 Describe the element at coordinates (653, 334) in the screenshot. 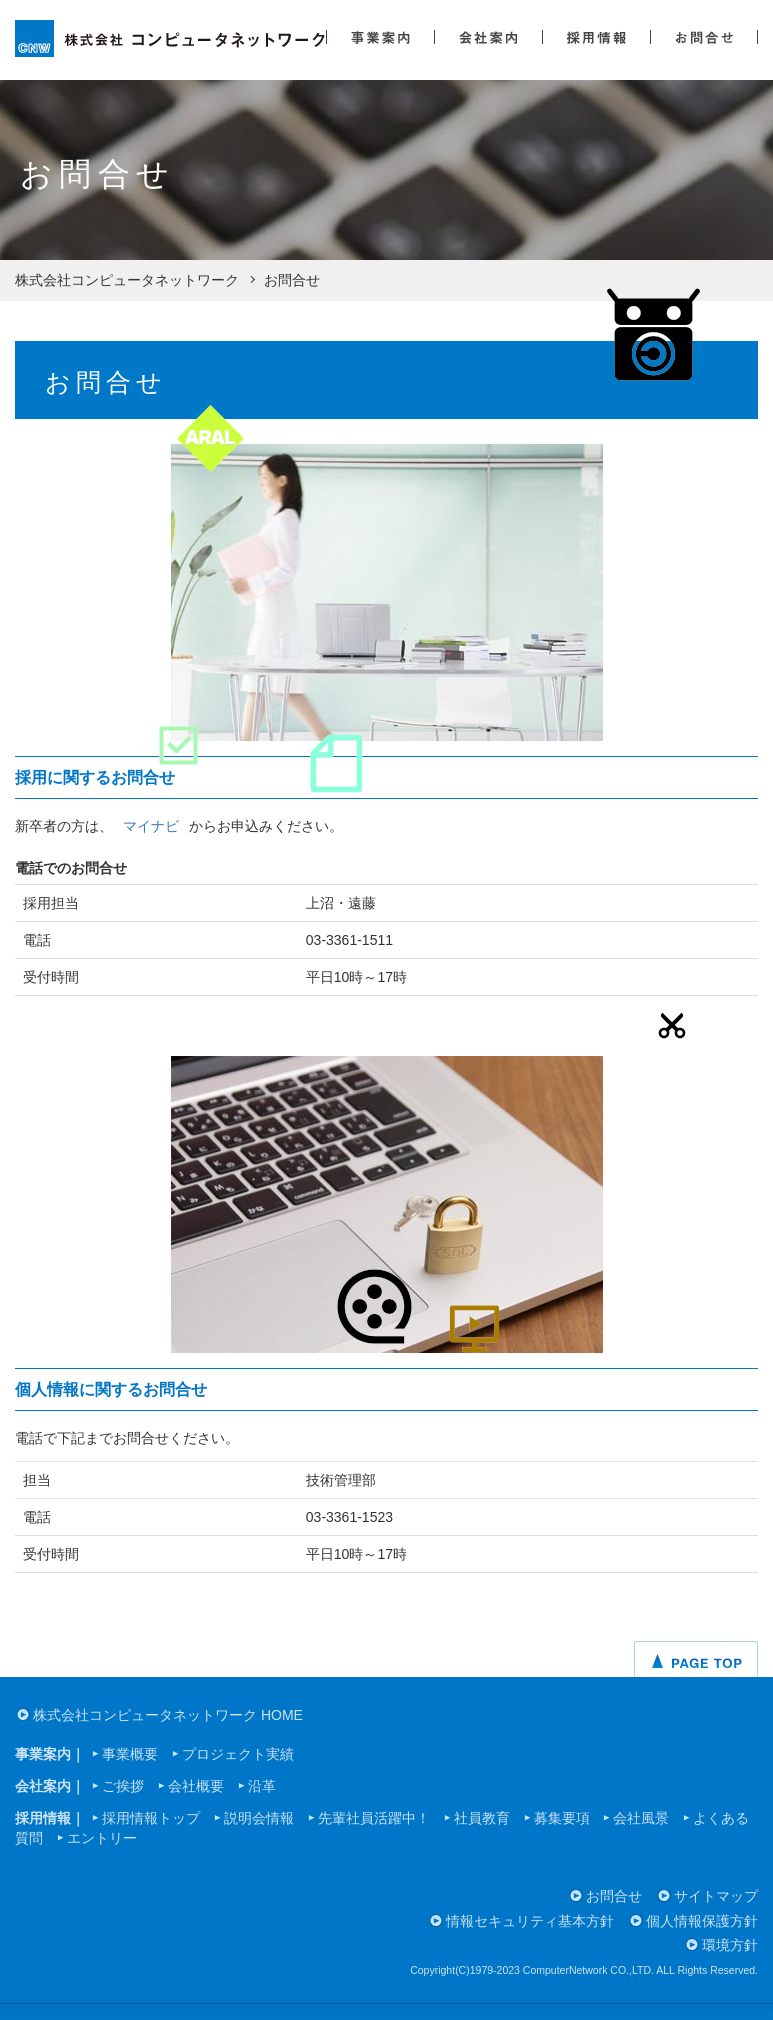

I see `open the F-Droid app store` at that location.